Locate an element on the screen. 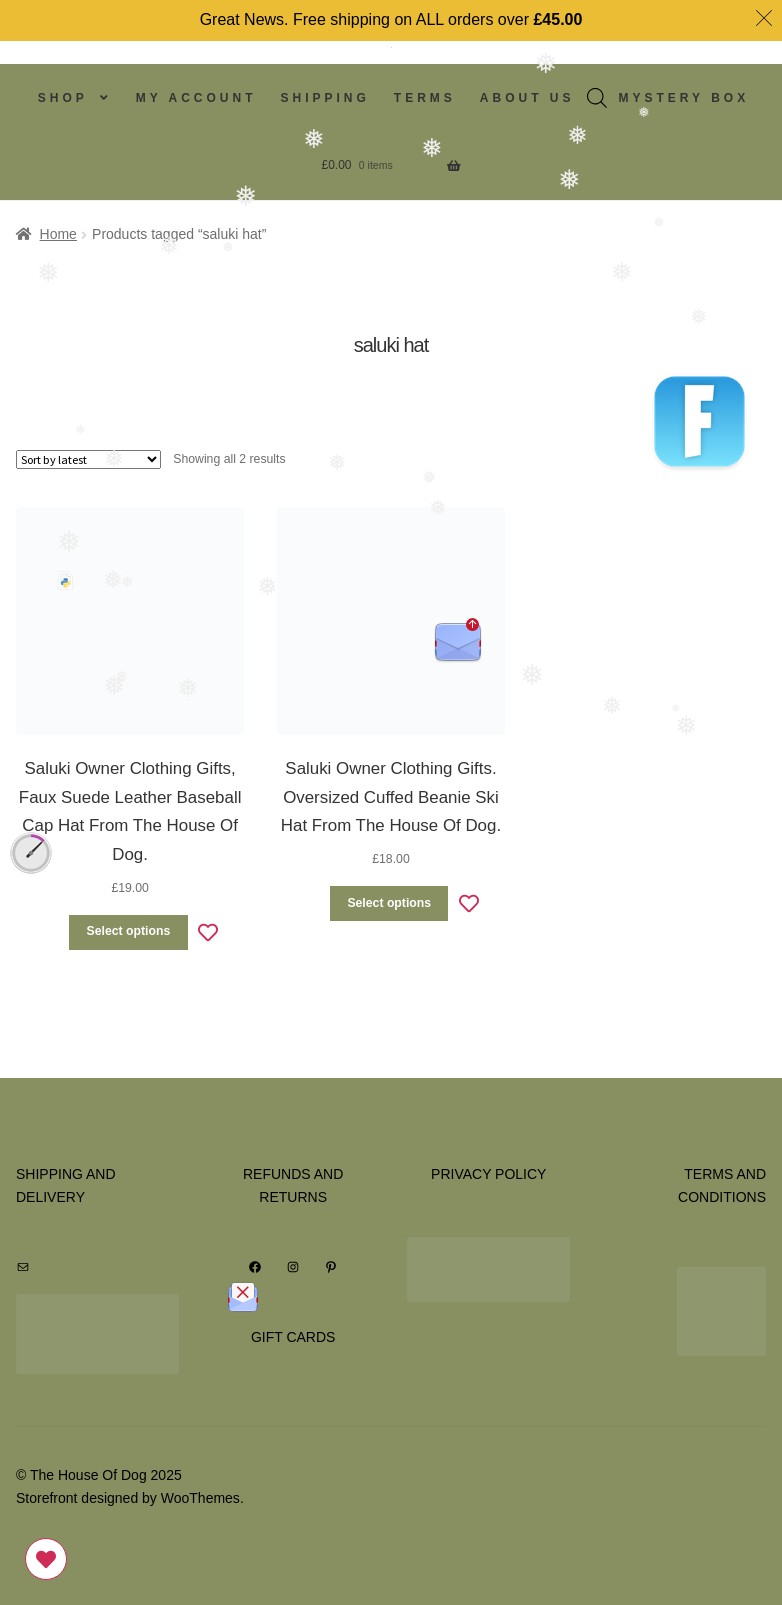 Image resolution: width=782 pixels, height=1605 pixels. launch Fortnite game is located at coordinates (699, 421).